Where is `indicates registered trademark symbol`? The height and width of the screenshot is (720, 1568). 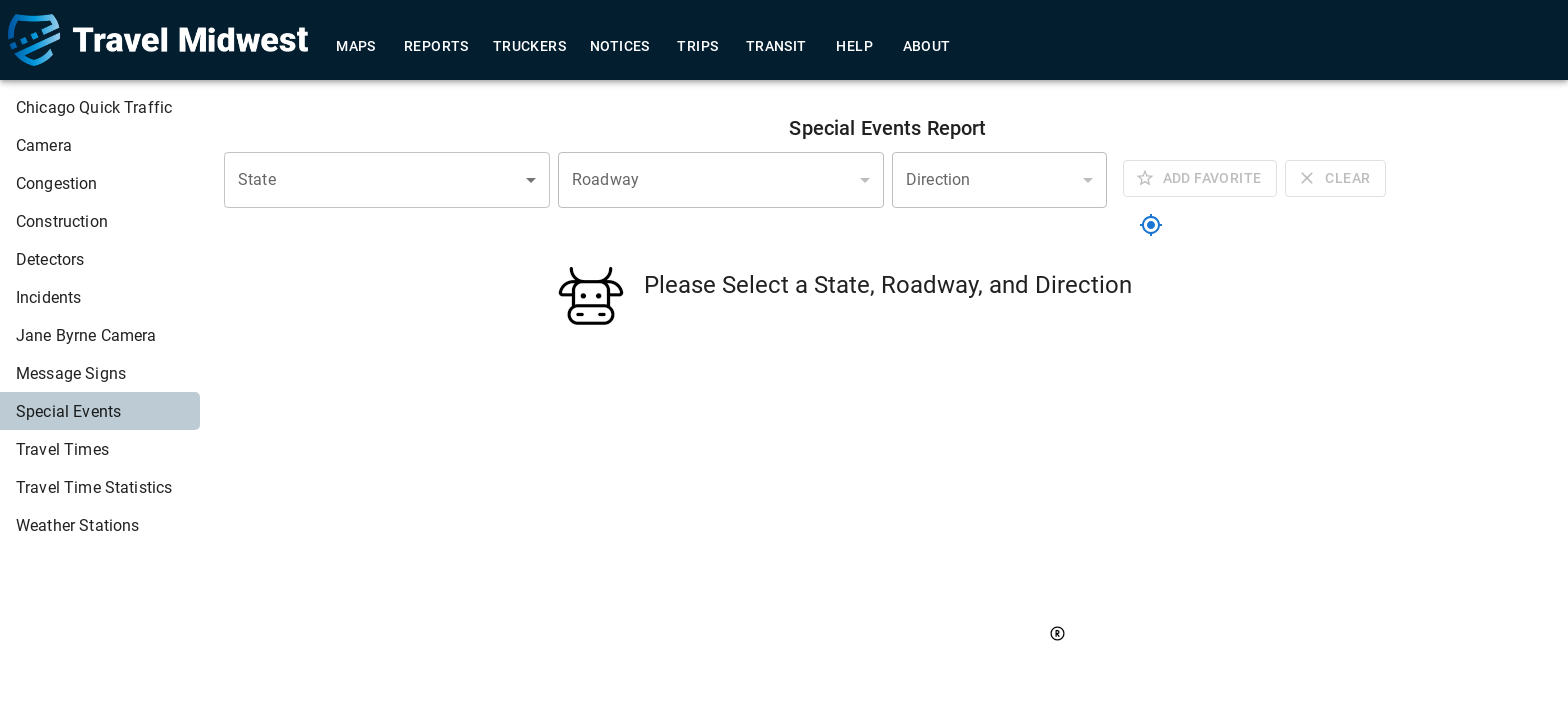 indicates registered trademark symbol is located at coordinates (1057, 633).